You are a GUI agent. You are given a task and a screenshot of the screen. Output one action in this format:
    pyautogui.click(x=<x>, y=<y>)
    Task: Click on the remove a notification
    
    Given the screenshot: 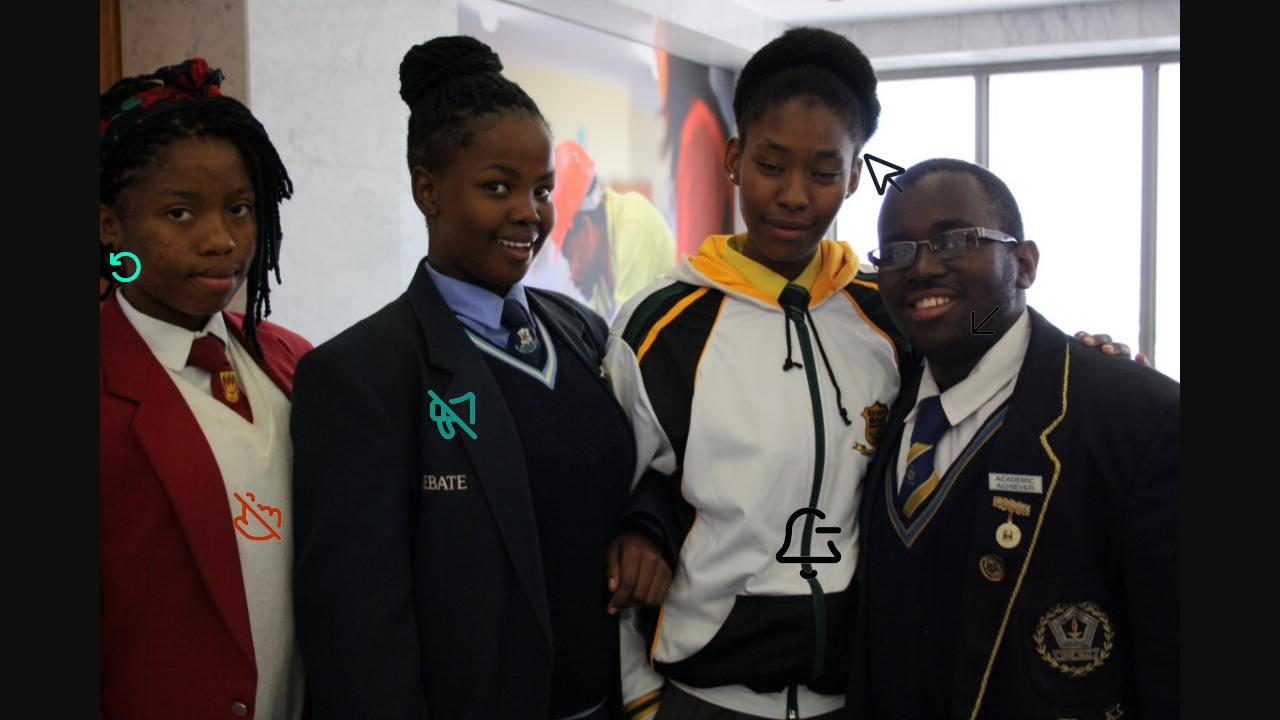 What is the action you would take?
    pyautogui.click(x=808, y=543)
    